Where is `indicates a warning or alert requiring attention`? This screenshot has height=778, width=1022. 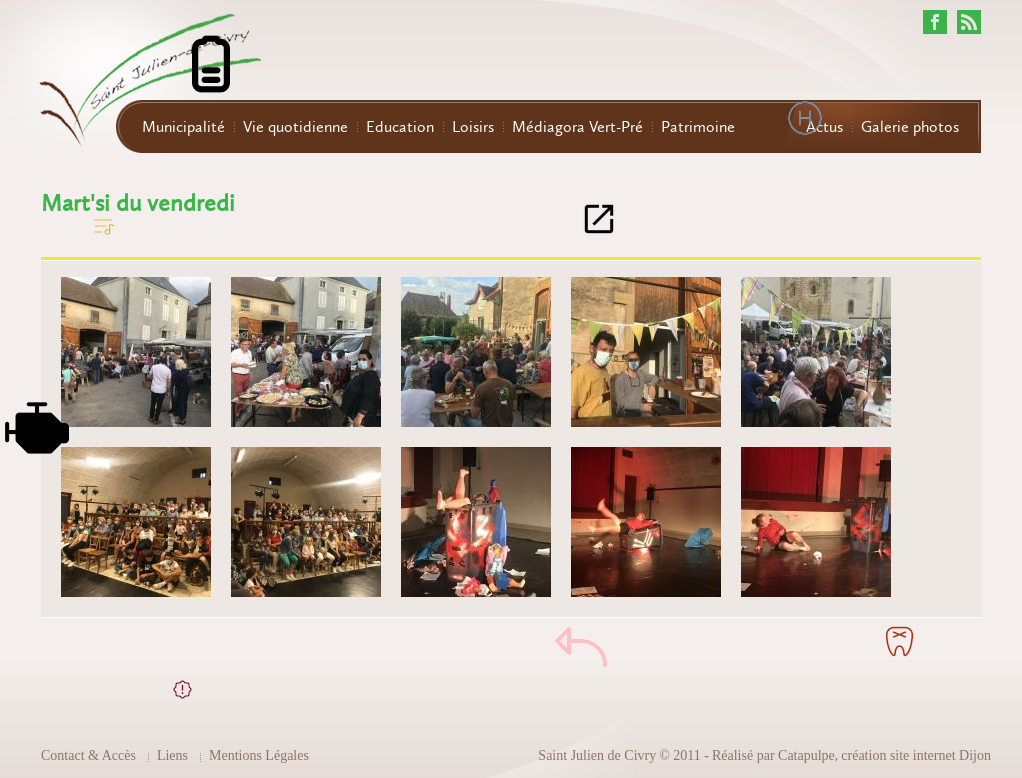 indicates a warning or alert requiring attention is located at coordinates (182, 689).